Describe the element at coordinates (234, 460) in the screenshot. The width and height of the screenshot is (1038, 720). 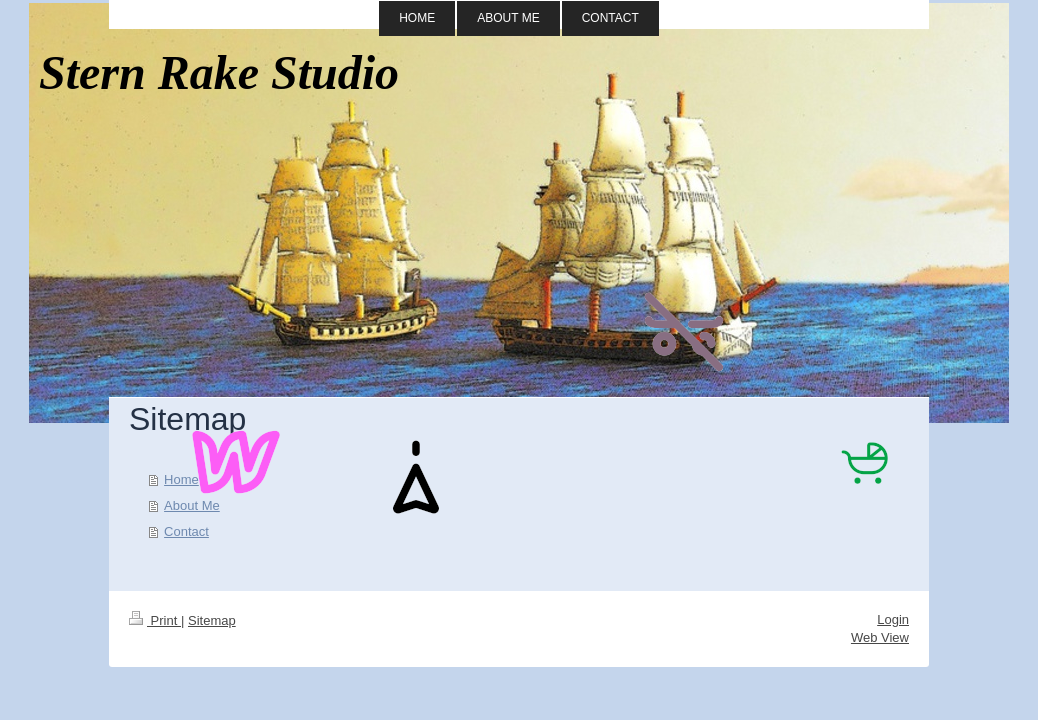
I see `open Webflow website builder` at that location.